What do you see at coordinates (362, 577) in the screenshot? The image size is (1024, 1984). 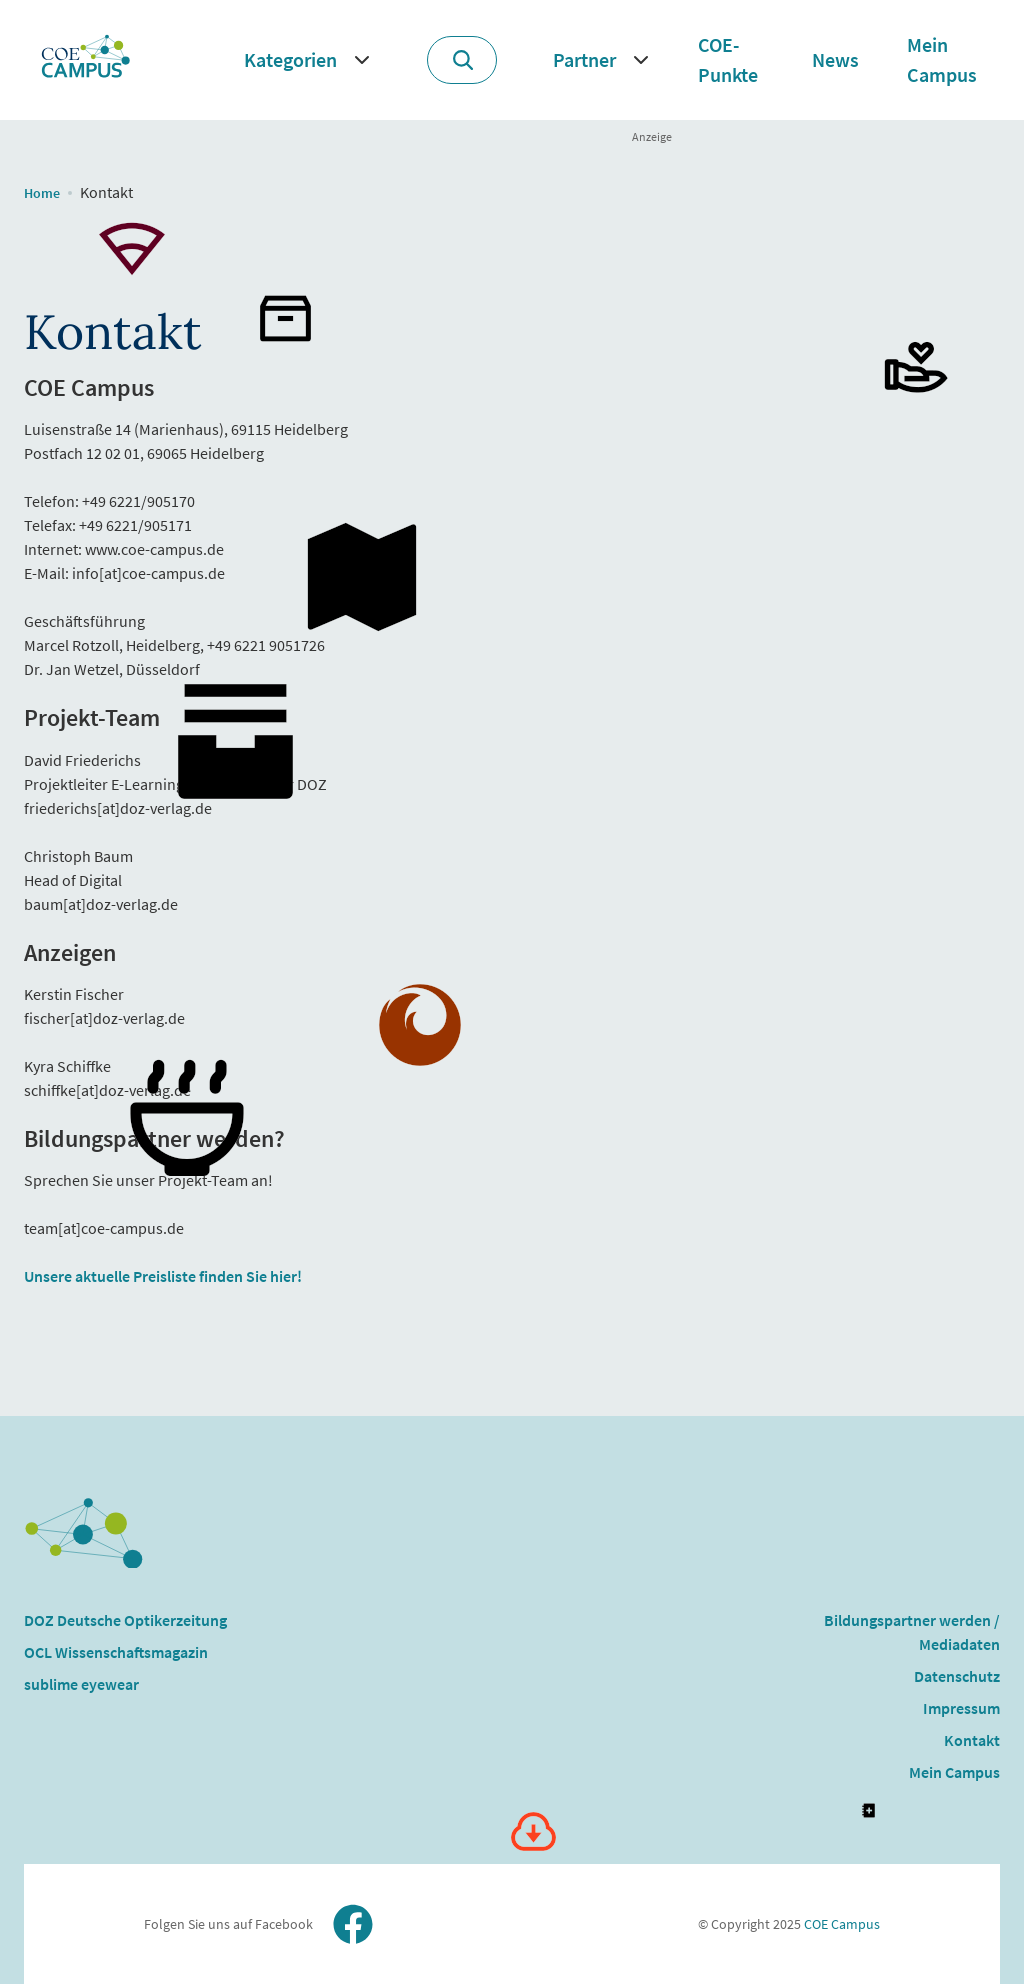 I see `open map view` at bounding box center [362, 577].